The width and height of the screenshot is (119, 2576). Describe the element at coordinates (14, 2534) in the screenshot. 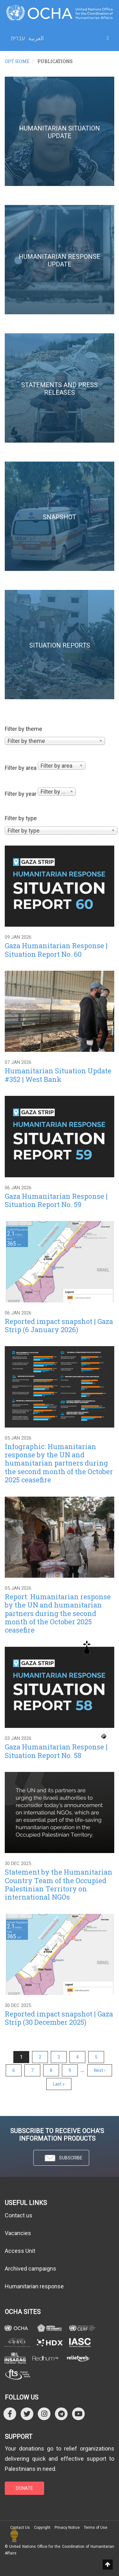

I see `access broadcast or streaming settings` at that location.